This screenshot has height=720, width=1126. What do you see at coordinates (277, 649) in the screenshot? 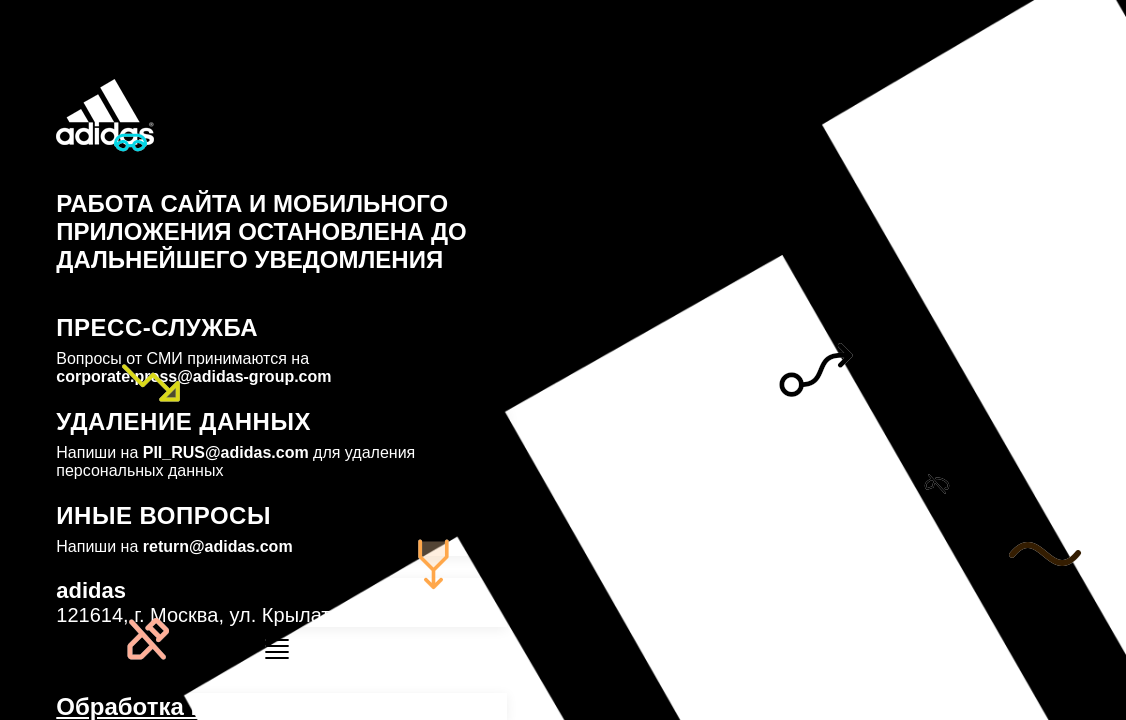
I see `open navigation menu` at bounding box center [277, 649].